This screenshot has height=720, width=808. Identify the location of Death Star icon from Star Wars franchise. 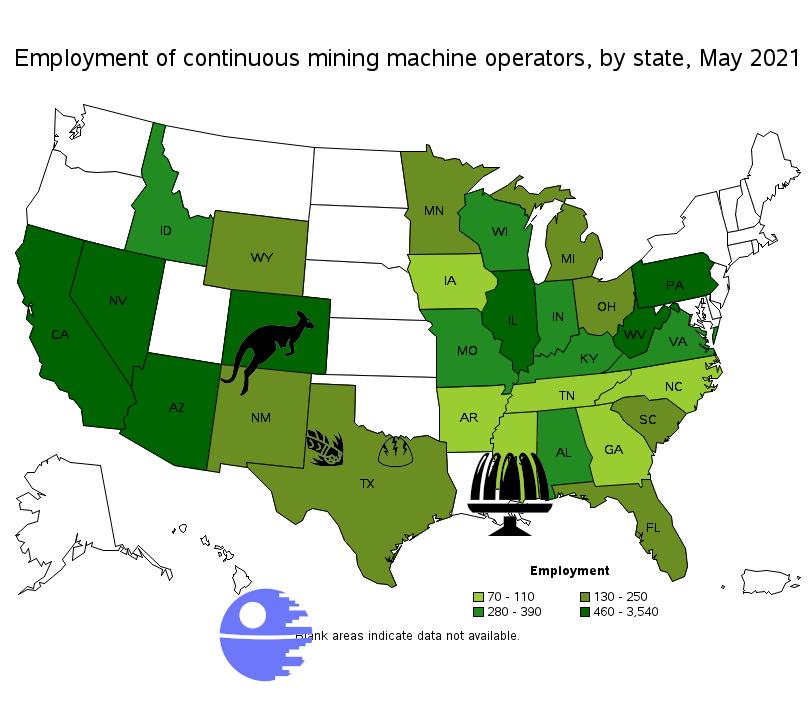
(266, 635).